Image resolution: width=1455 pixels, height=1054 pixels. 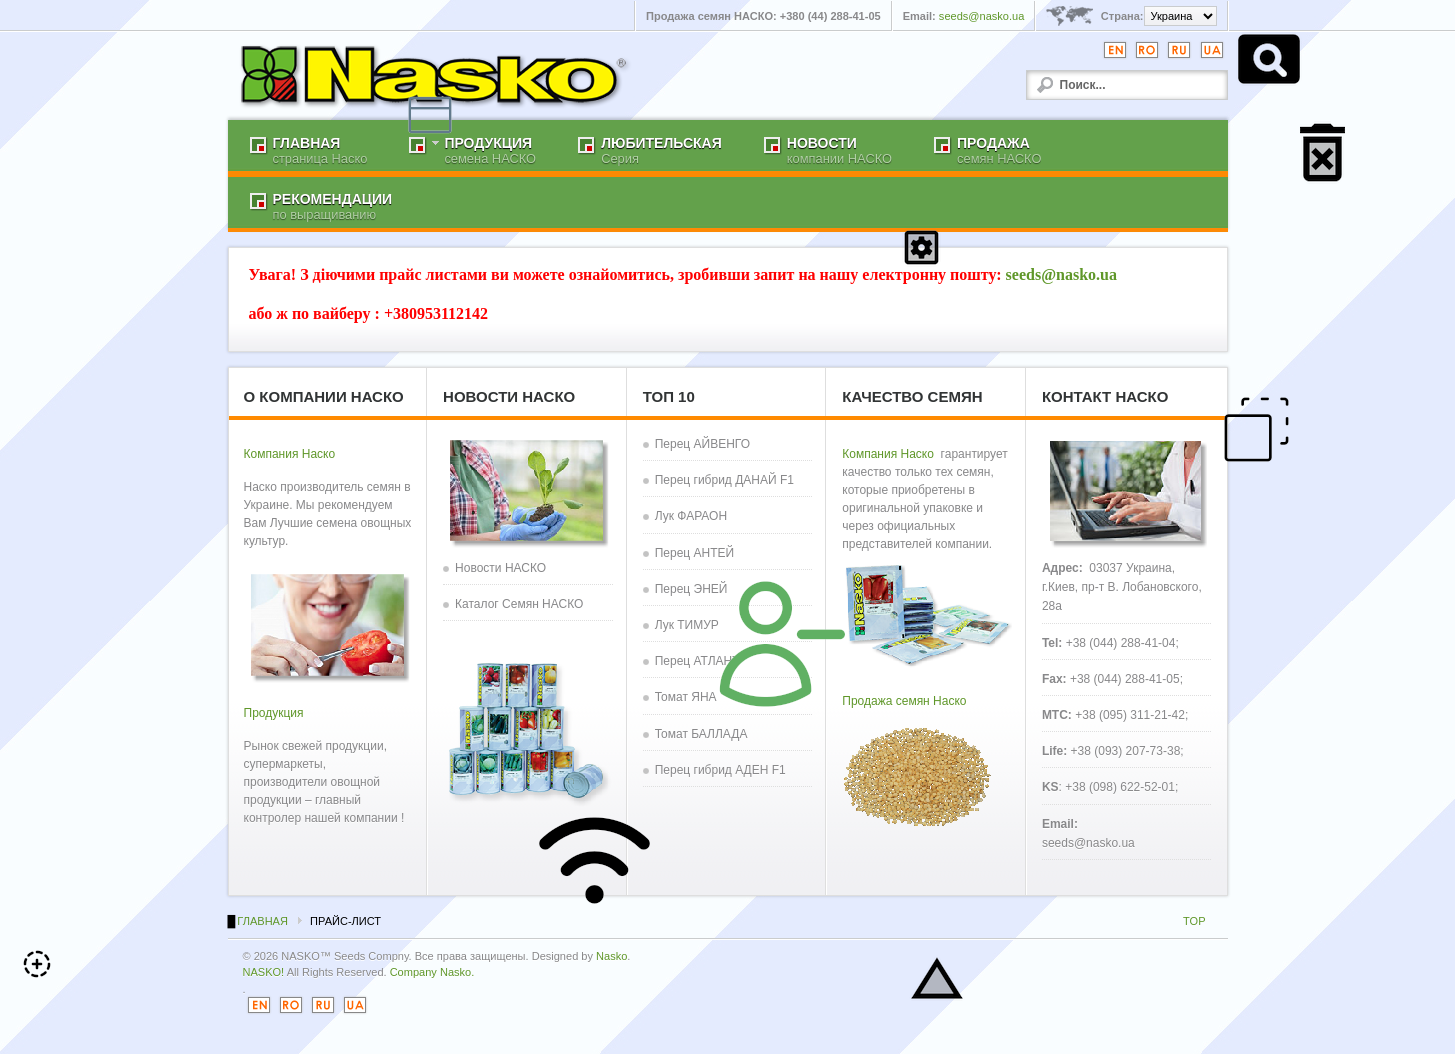 I want to click on view revision or change history, so click(x=937, y=978).